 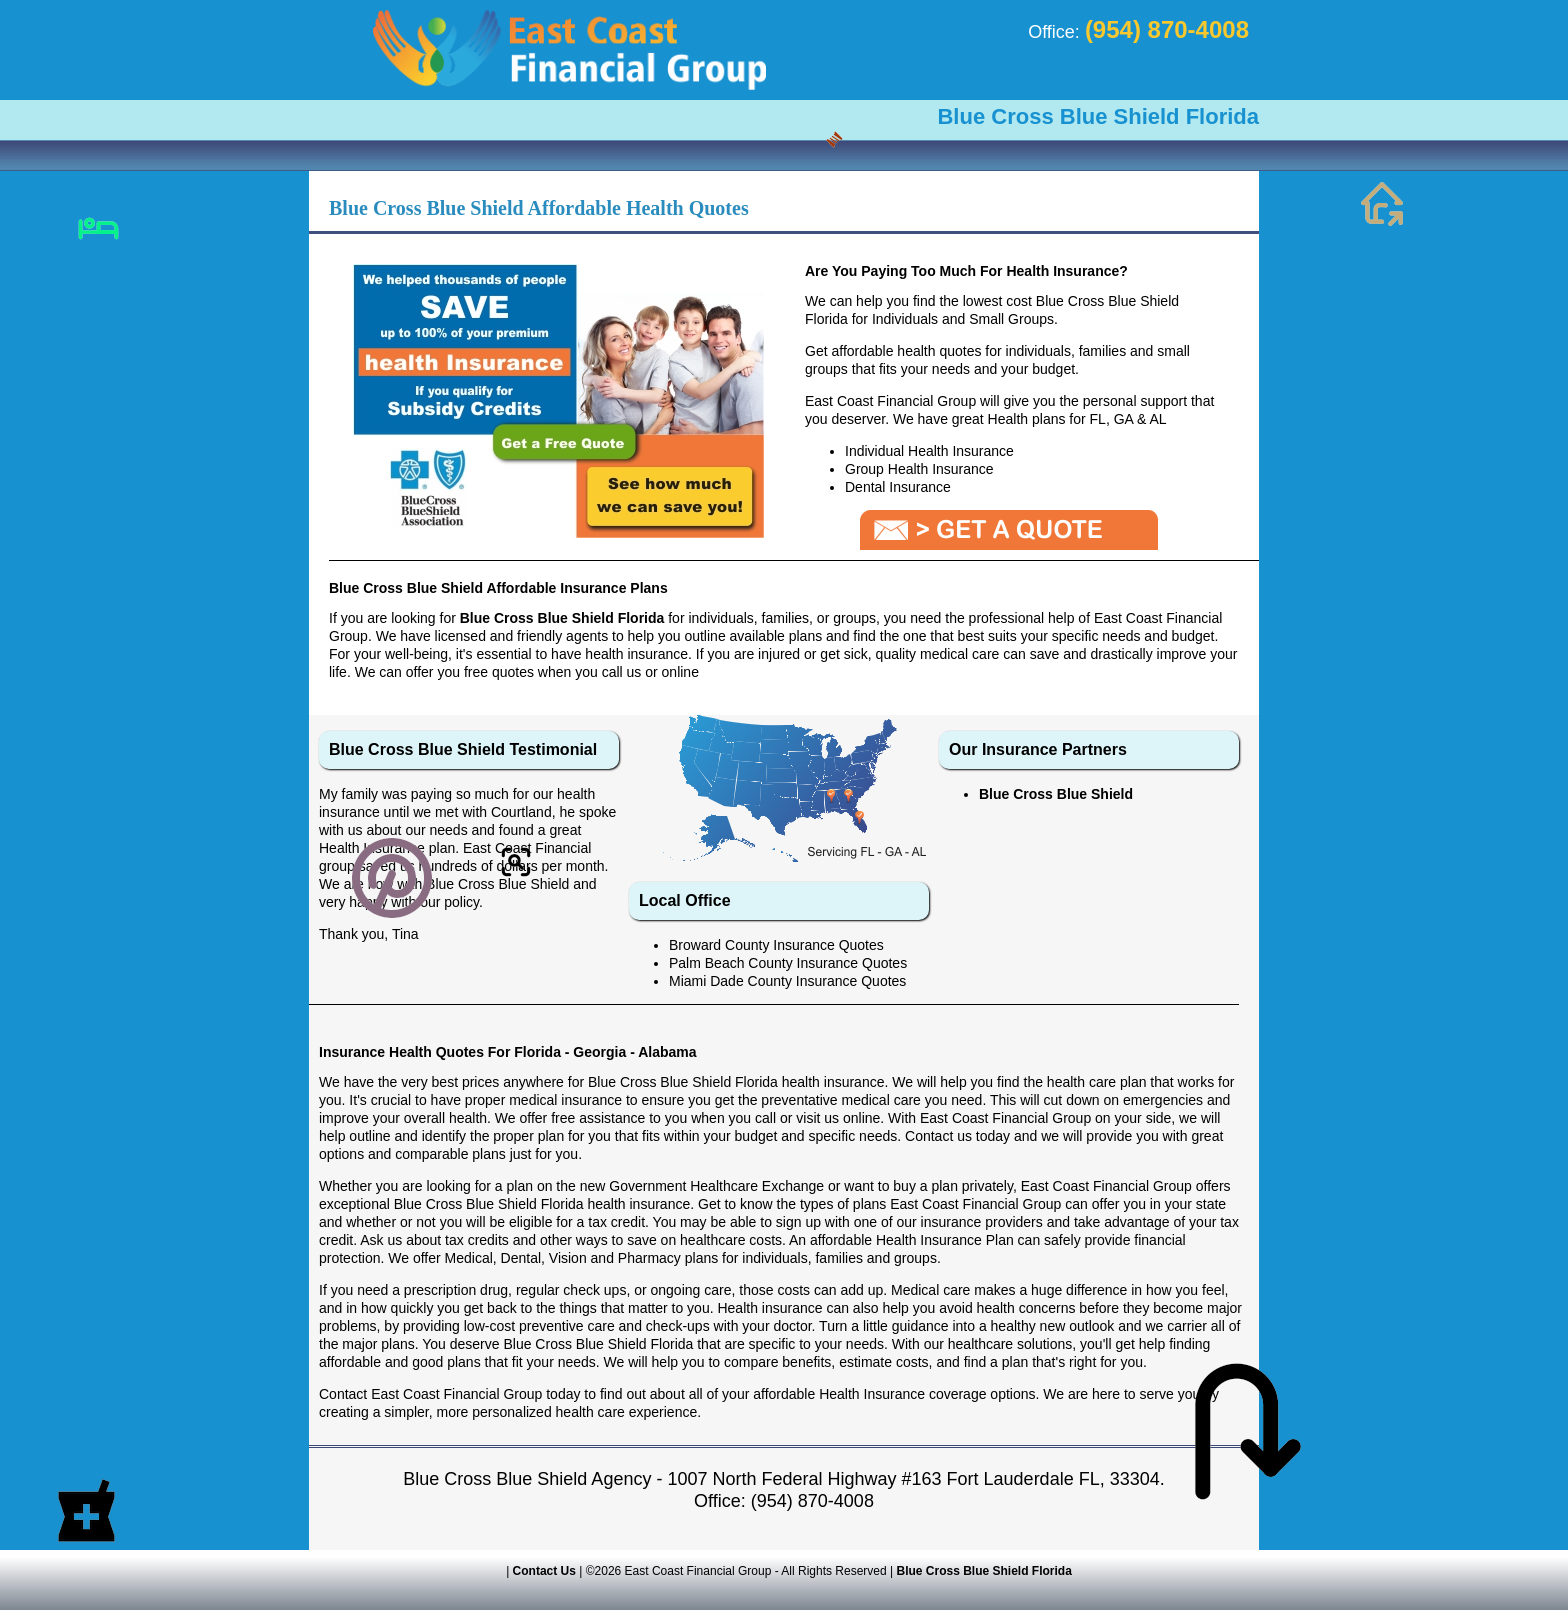 What do you see at coordinates (834, 139) in the screenshot?
I see `open or view a thread` at bounding box center [834, 139].